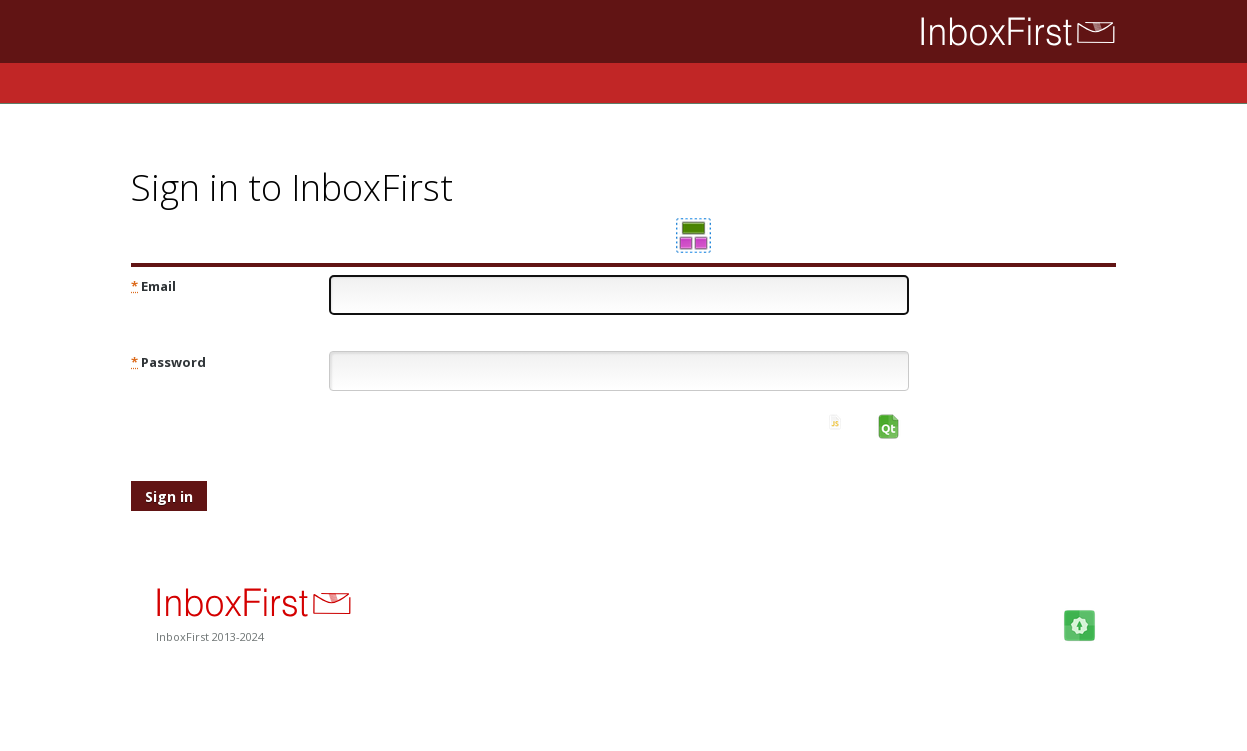  I want to click on a QML source file used in Qt application development, so click(888, 426).